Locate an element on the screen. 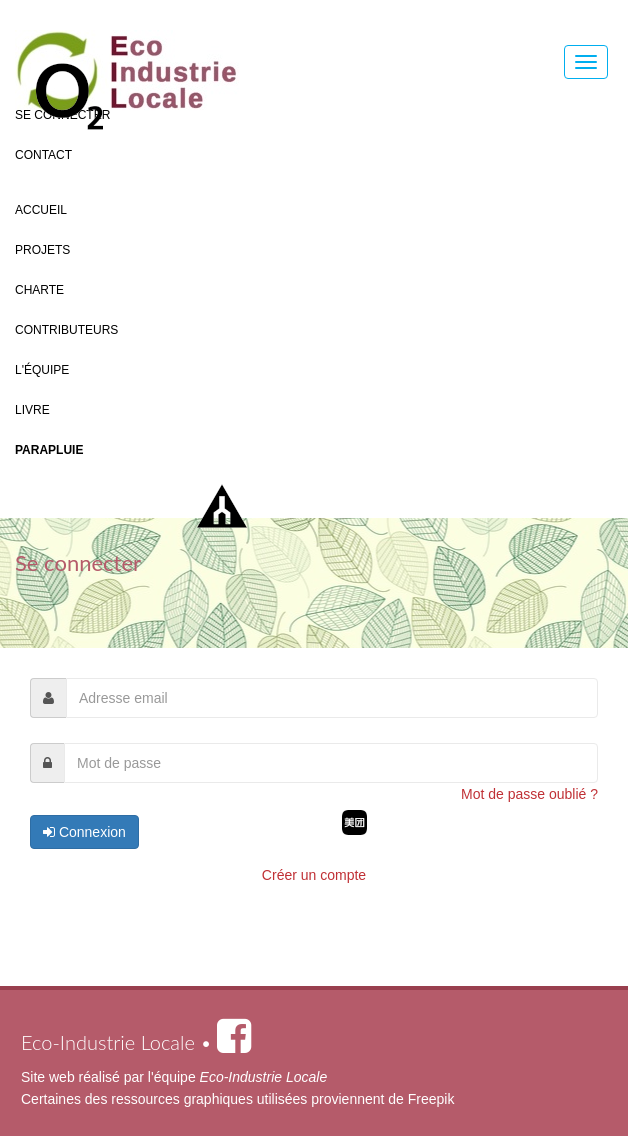 This screenshot has width=628, height=1136. open the Meituan app is located at coordinates (354, 822).